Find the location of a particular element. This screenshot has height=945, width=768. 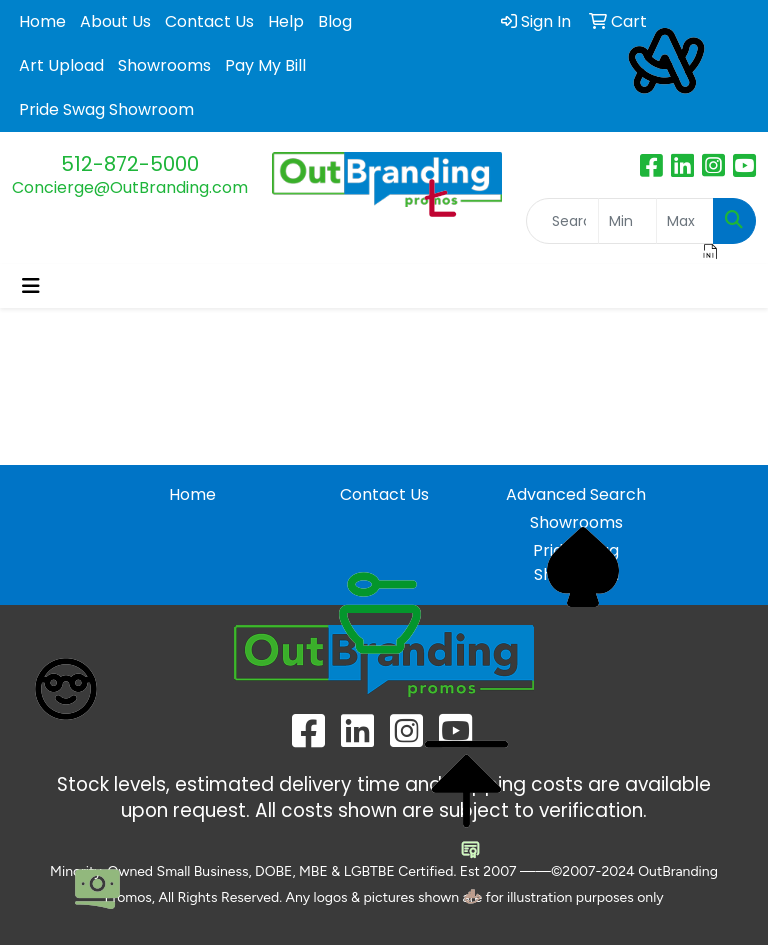

indicates litecoin cryptocurrency is located at coordinates (440, 198).